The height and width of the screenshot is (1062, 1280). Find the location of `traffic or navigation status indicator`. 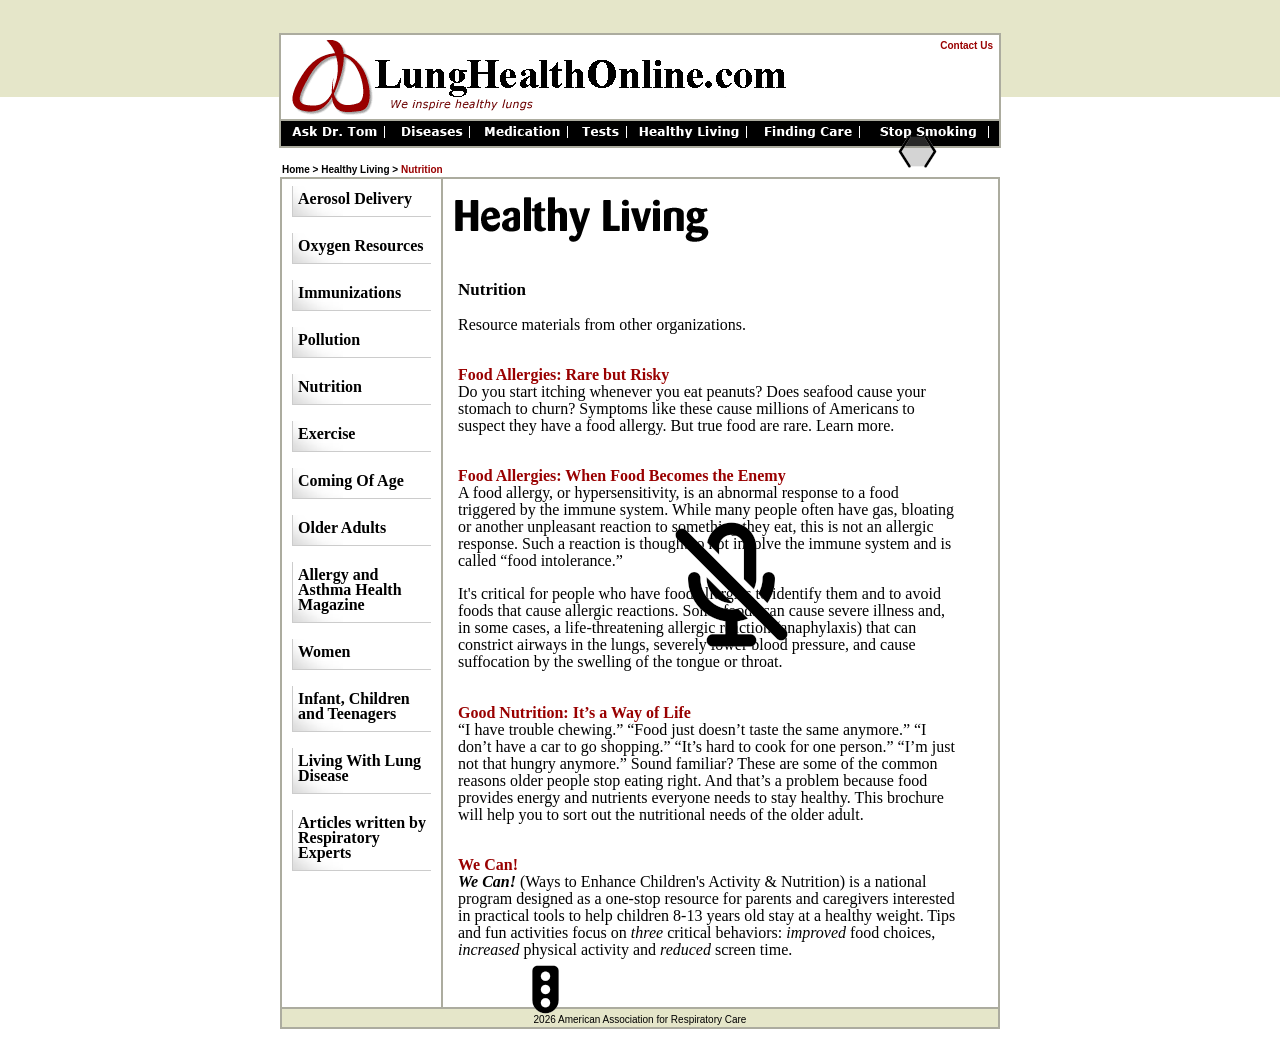

traffic or navigation status indicator is located at coordinates (545, 989).